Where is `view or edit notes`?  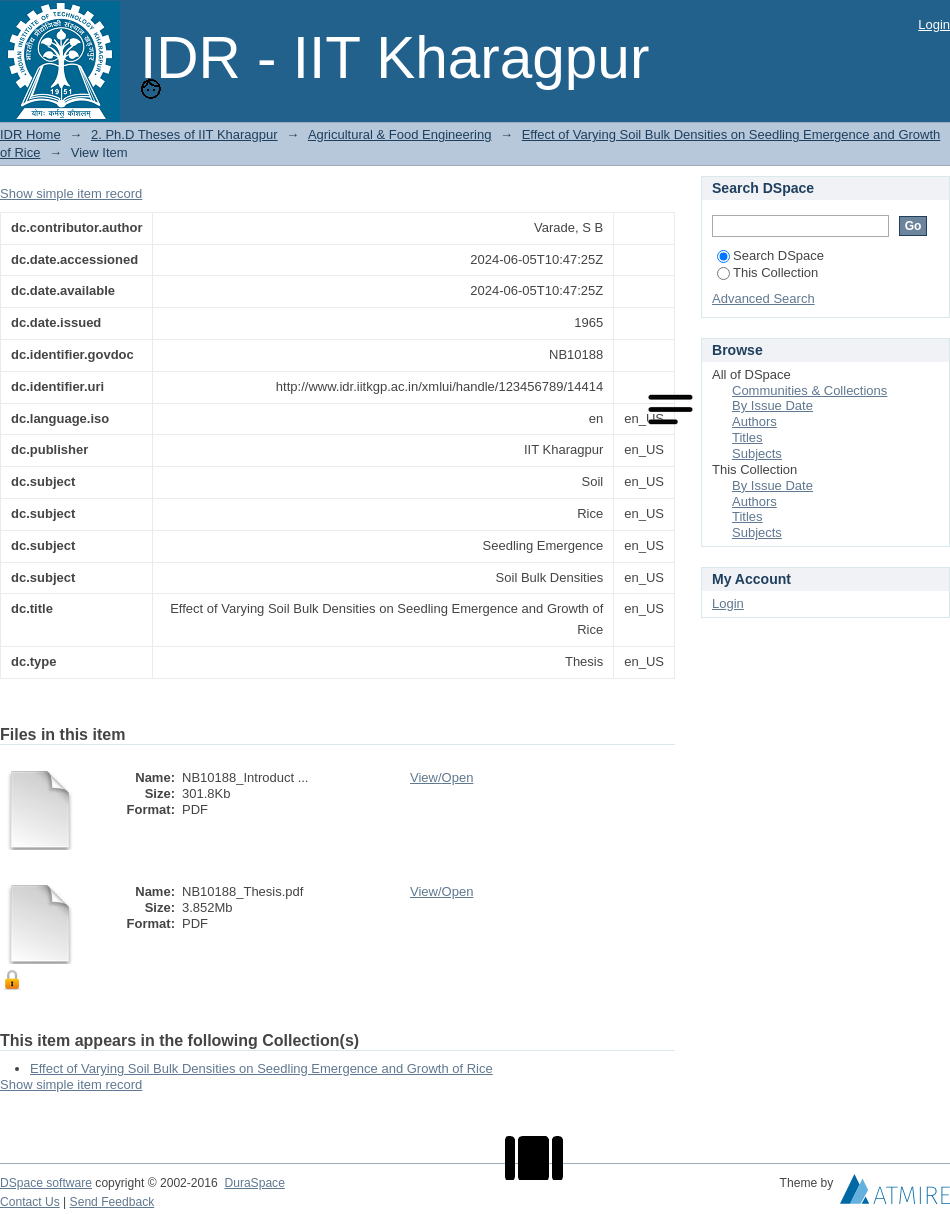 view or edit notes is located at coordinates (670, 409).